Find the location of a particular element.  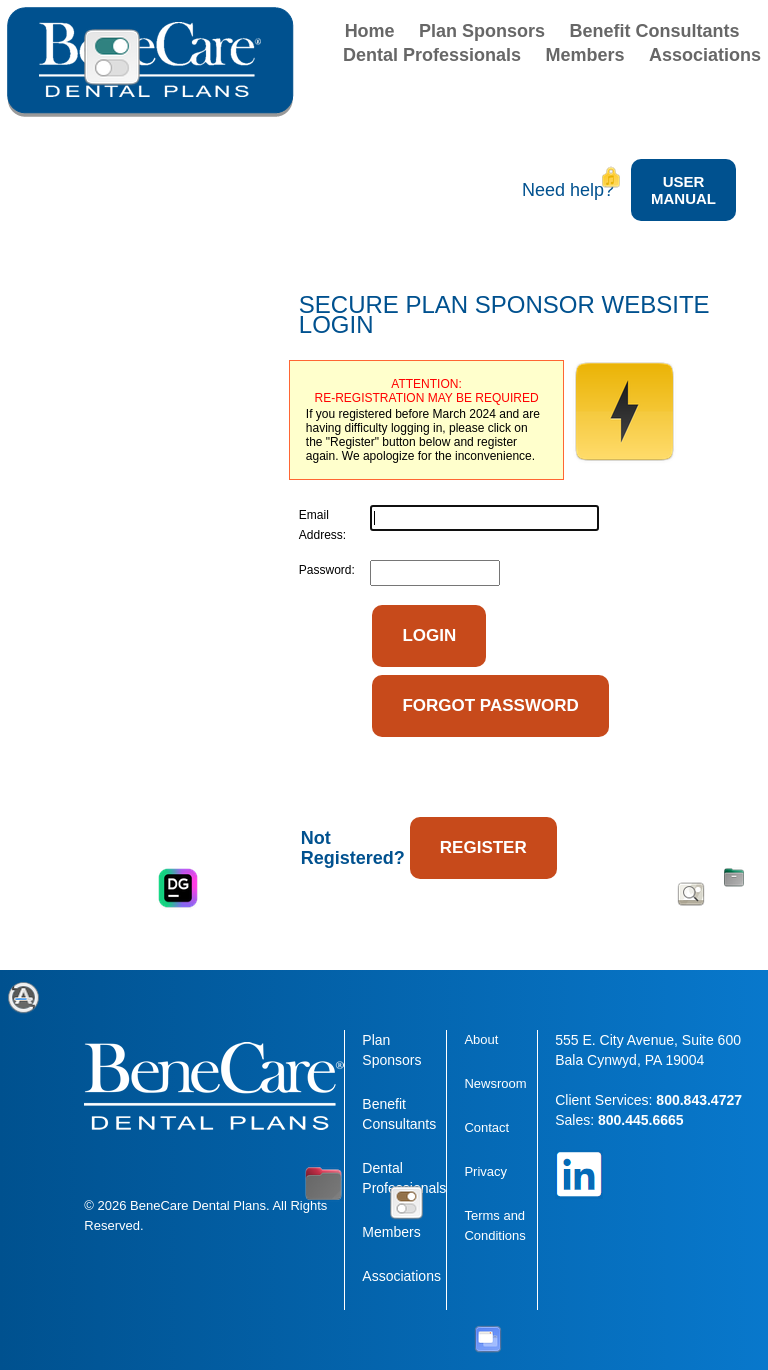

open datagrip database ide is located at coordinates (178, 888).